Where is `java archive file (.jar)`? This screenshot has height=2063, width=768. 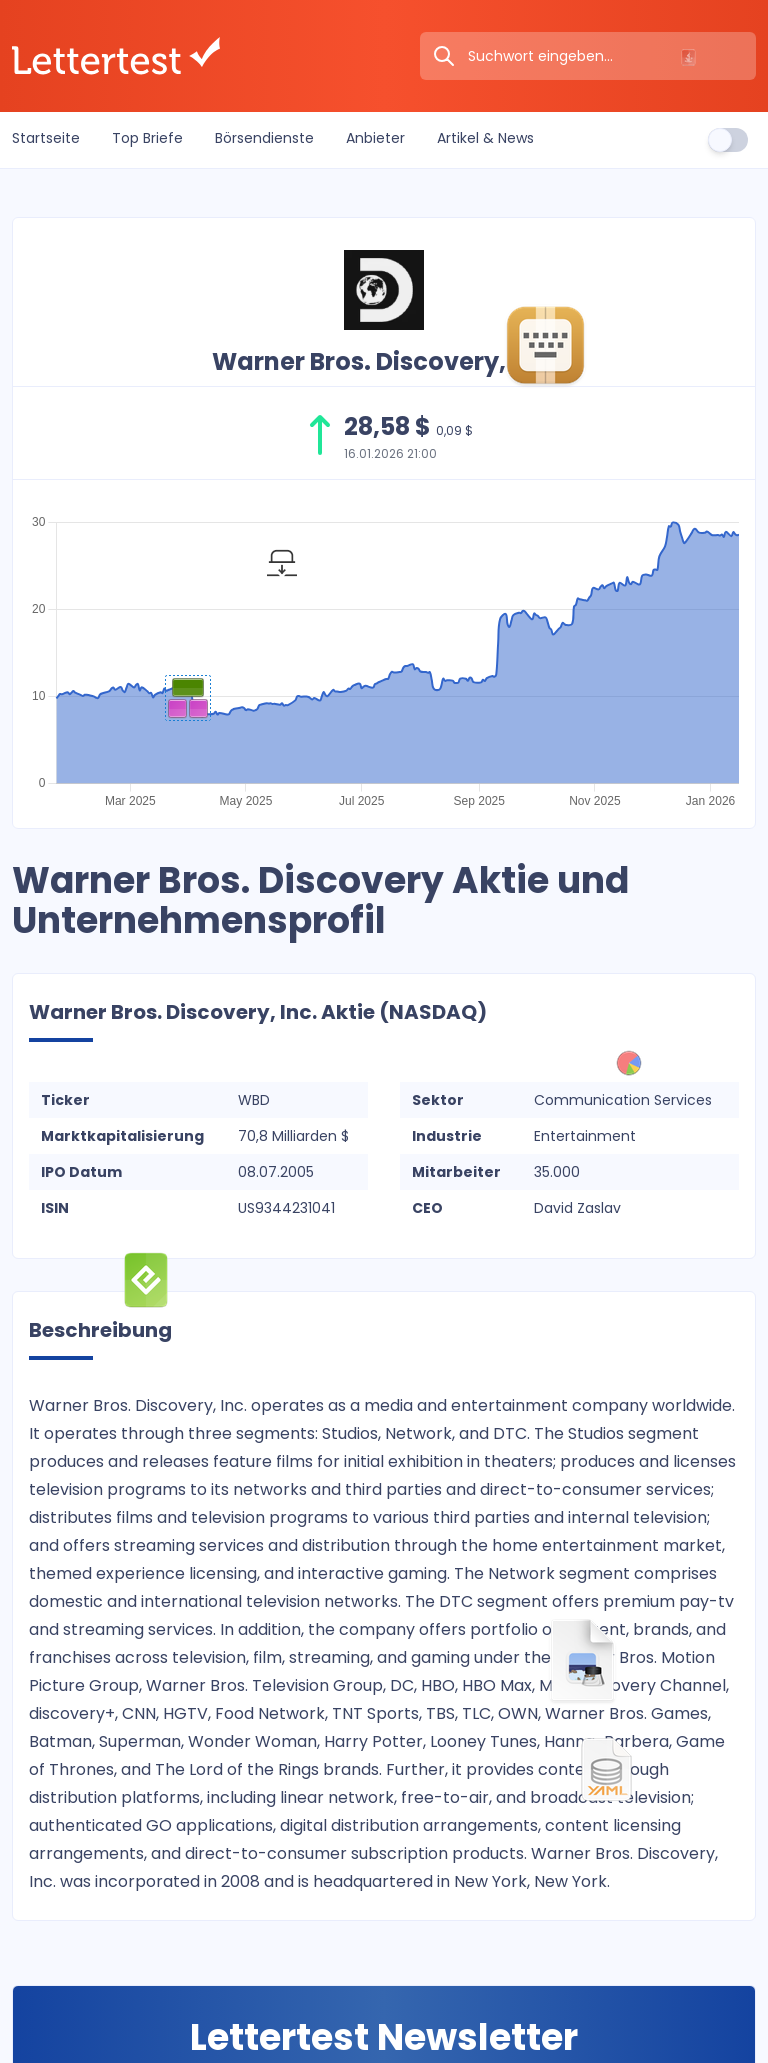 java archive file (.jar) is located at coordinates (688, 57).